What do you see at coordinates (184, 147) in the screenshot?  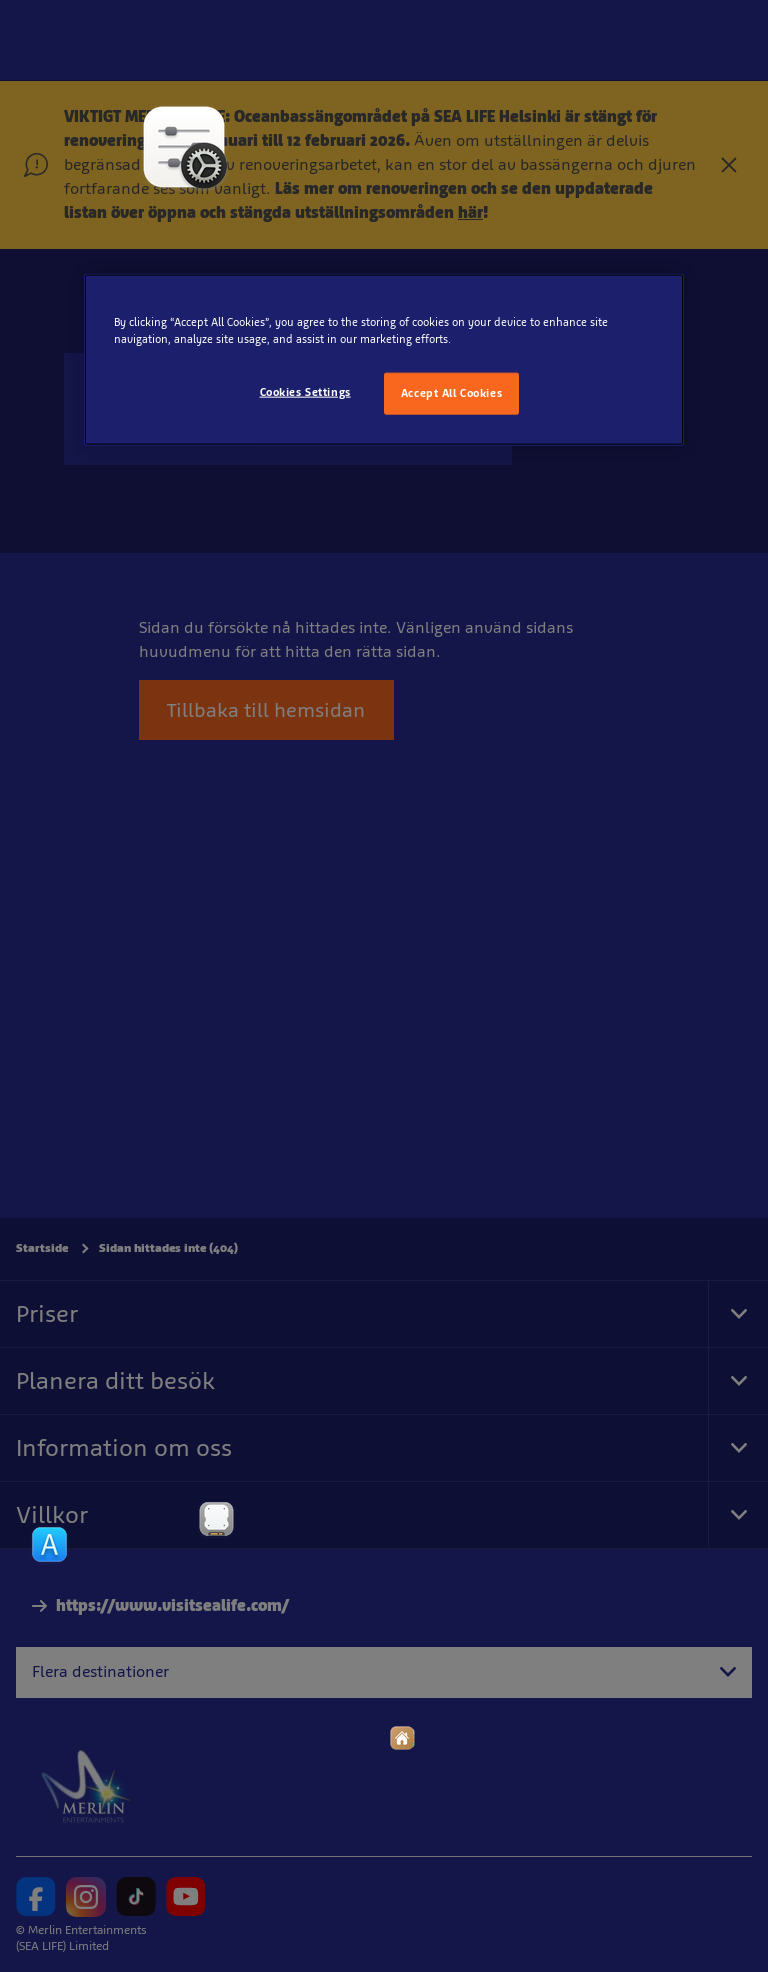 I see `open grub customizer to configure bootloader settings` at bounding box center [184, 147].